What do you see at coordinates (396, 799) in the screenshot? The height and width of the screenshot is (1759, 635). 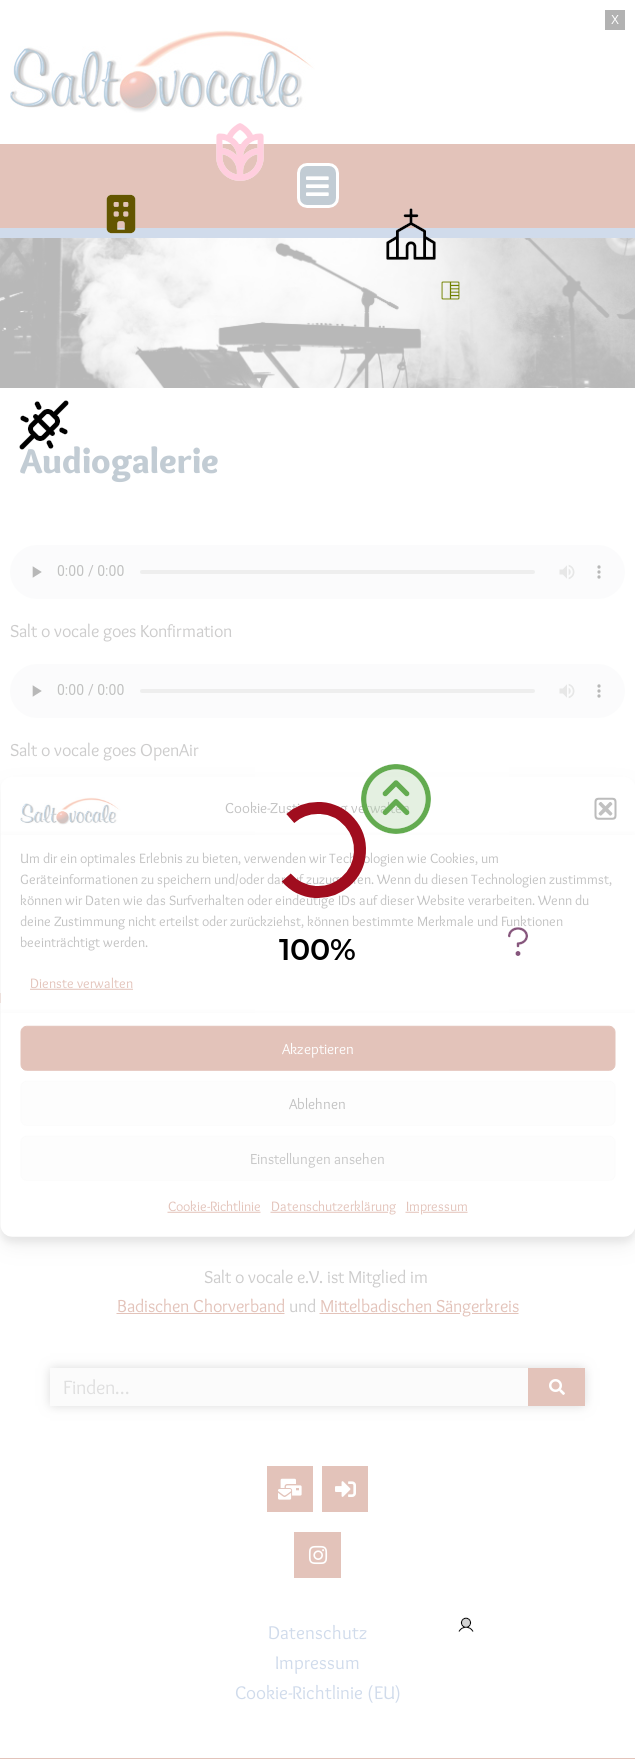 I see `scroll to top of page` at bounding box center [396, 799].